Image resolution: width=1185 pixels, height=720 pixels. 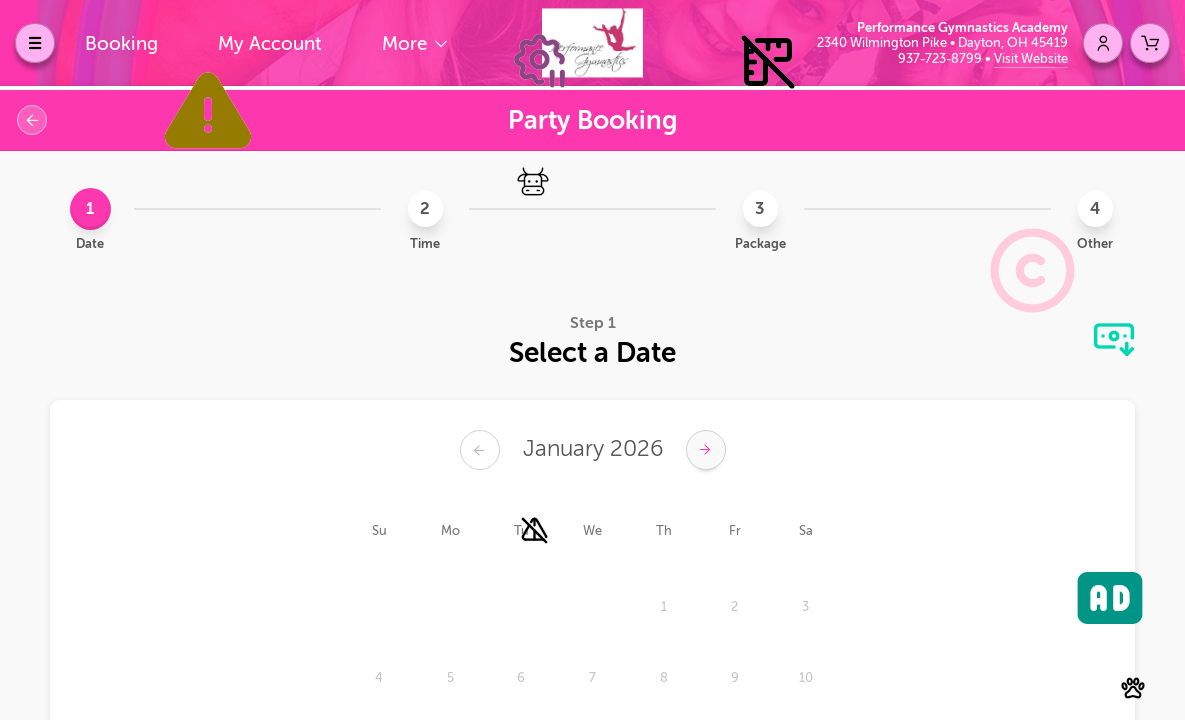 I want to click on access farm or agriculture features, so click(x=533, y=182).